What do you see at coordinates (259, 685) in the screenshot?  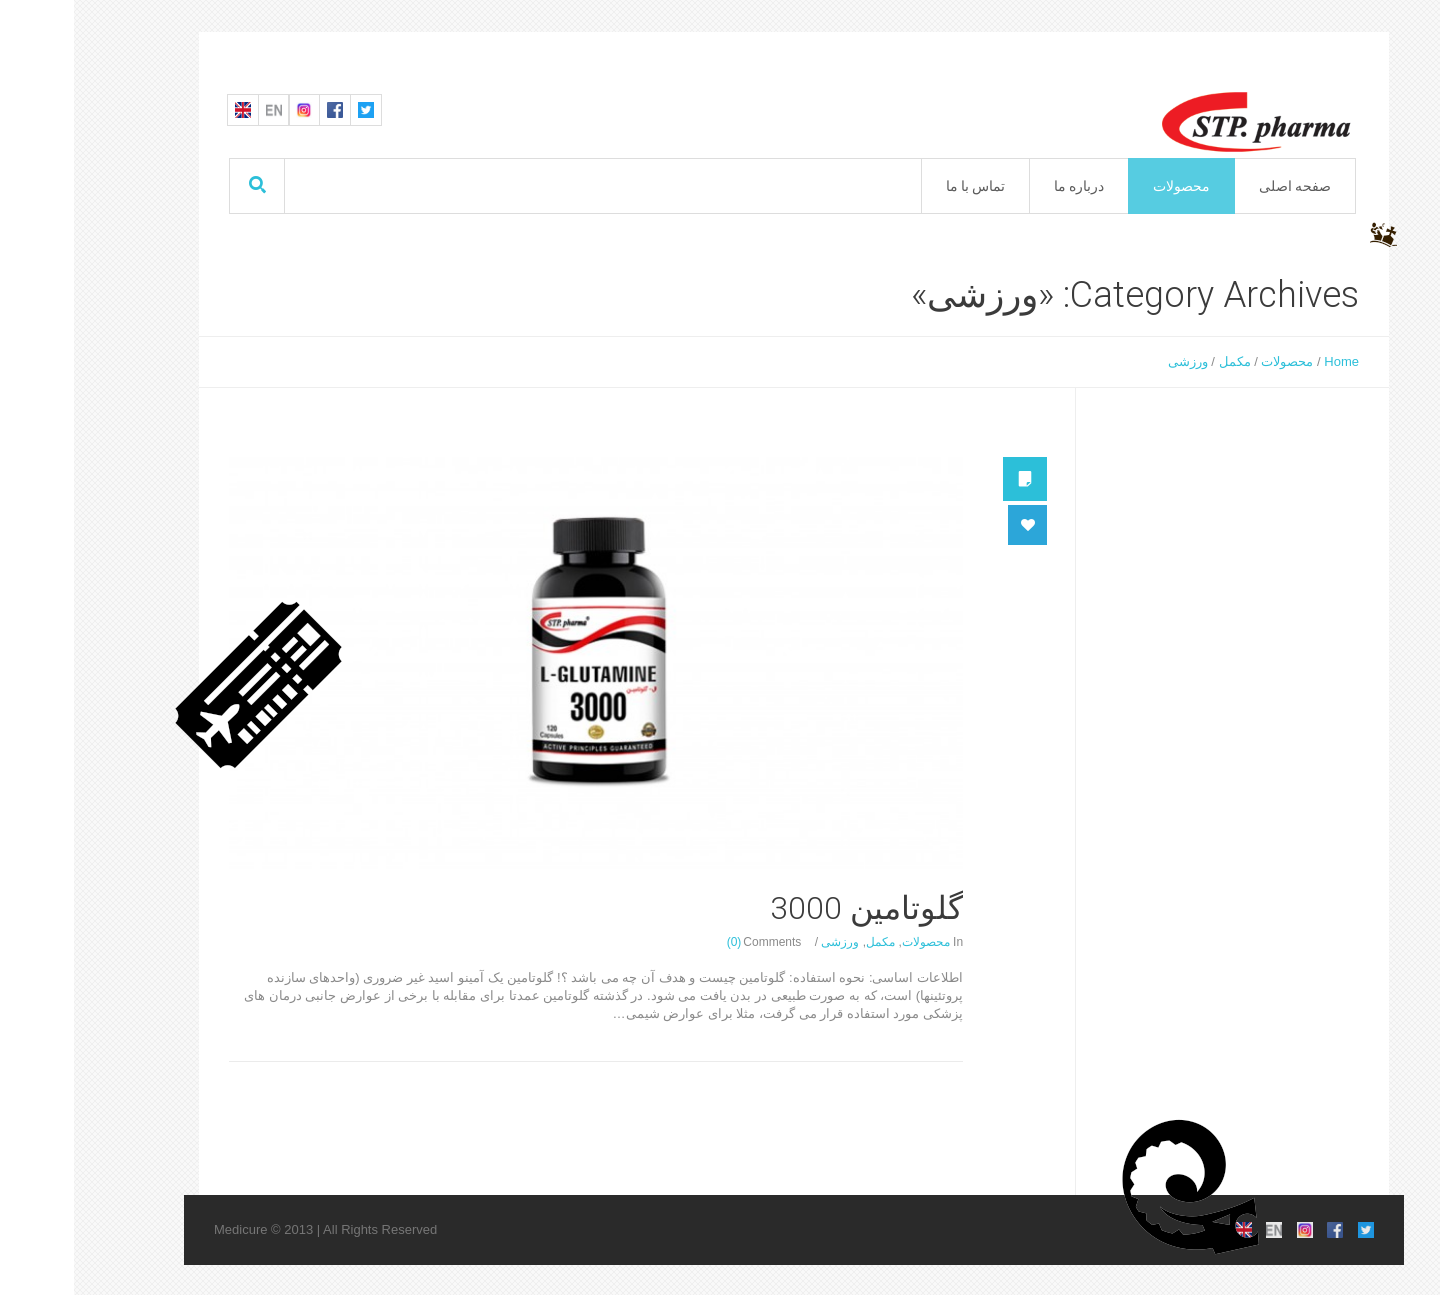 I see `view your boarding pass` at bounding box center [259, 685].